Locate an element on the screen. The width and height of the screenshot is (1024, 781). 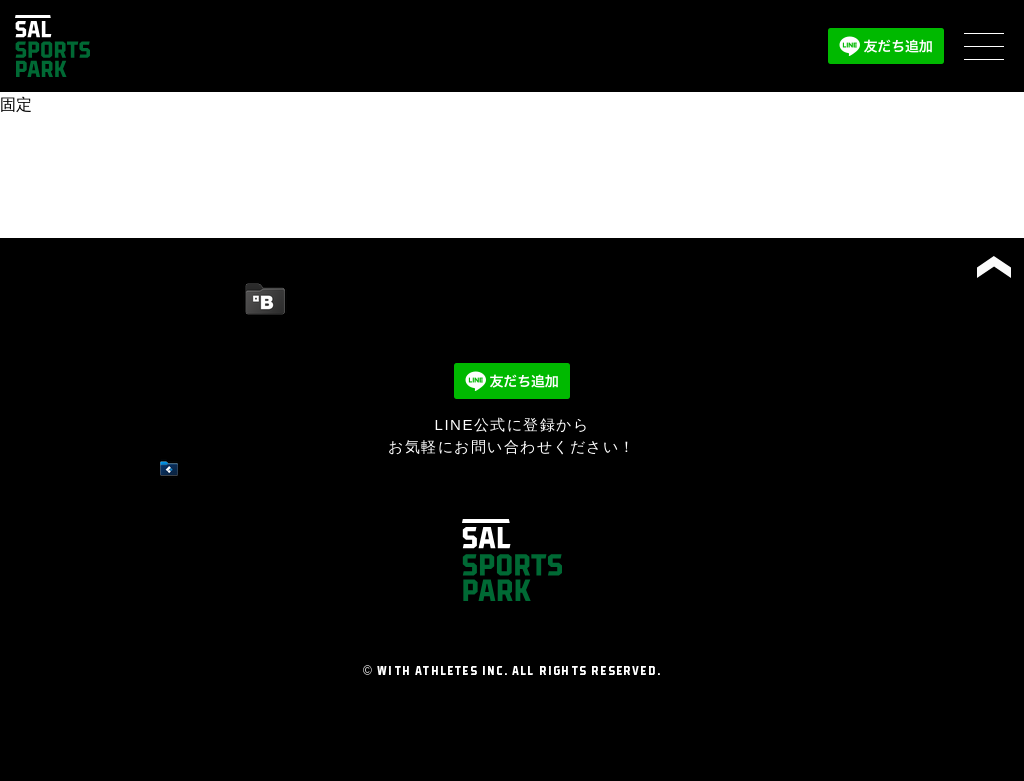
open wondershare recoverit project folder is located at coordinates (169, 469).